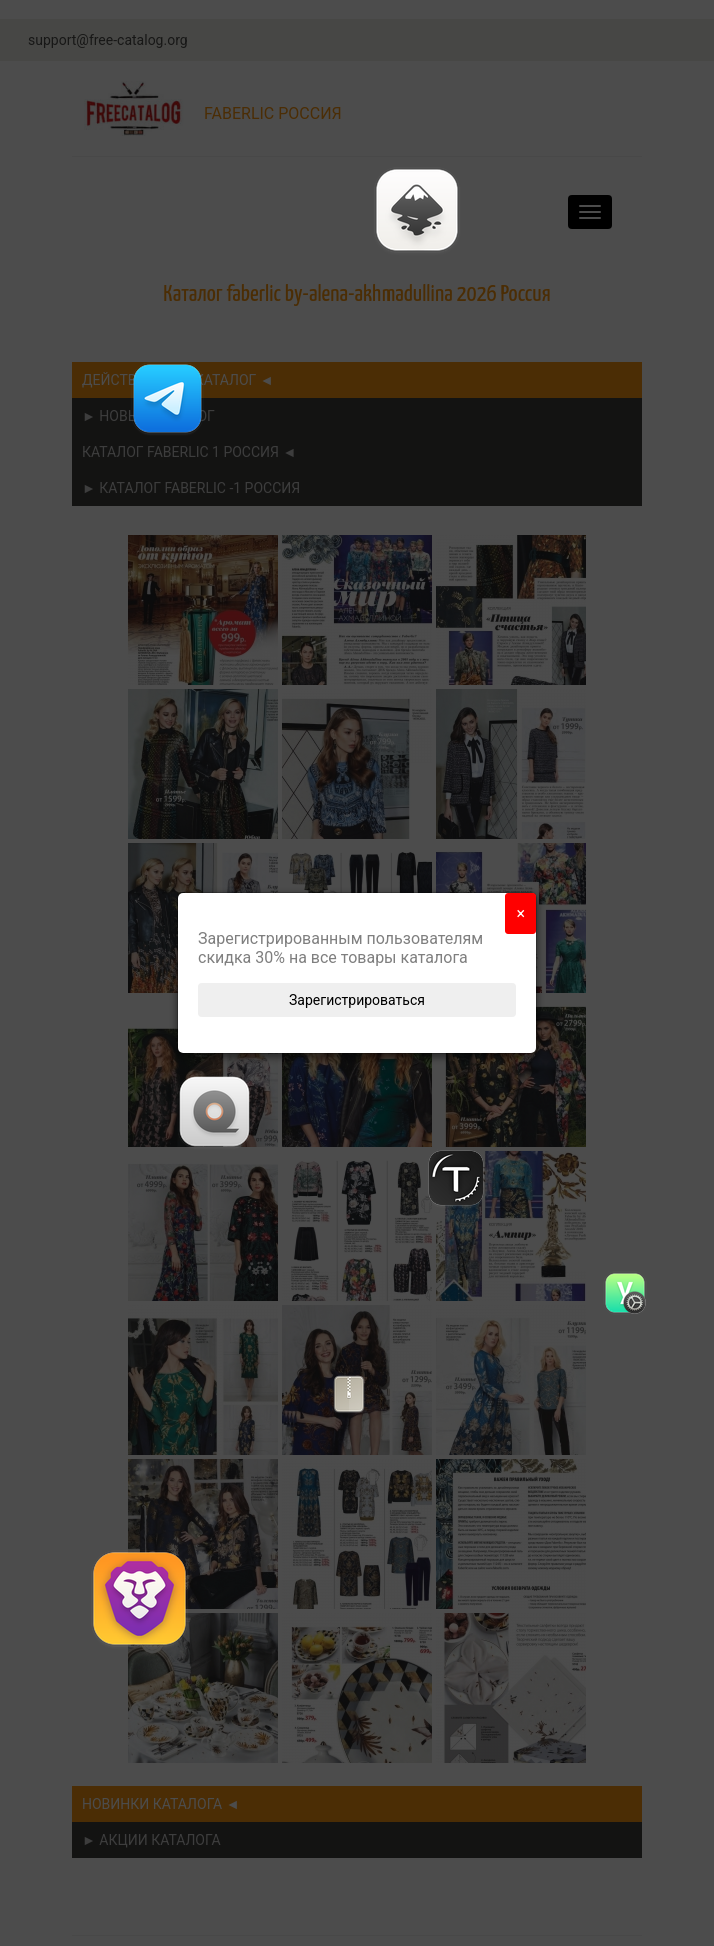 The width and height of the screenshot is (714, 1946). What do you see at coordinates (139, 1598) in the screenshot?
I see `launch brave nightly browser` at bounding box center [139, 1598].